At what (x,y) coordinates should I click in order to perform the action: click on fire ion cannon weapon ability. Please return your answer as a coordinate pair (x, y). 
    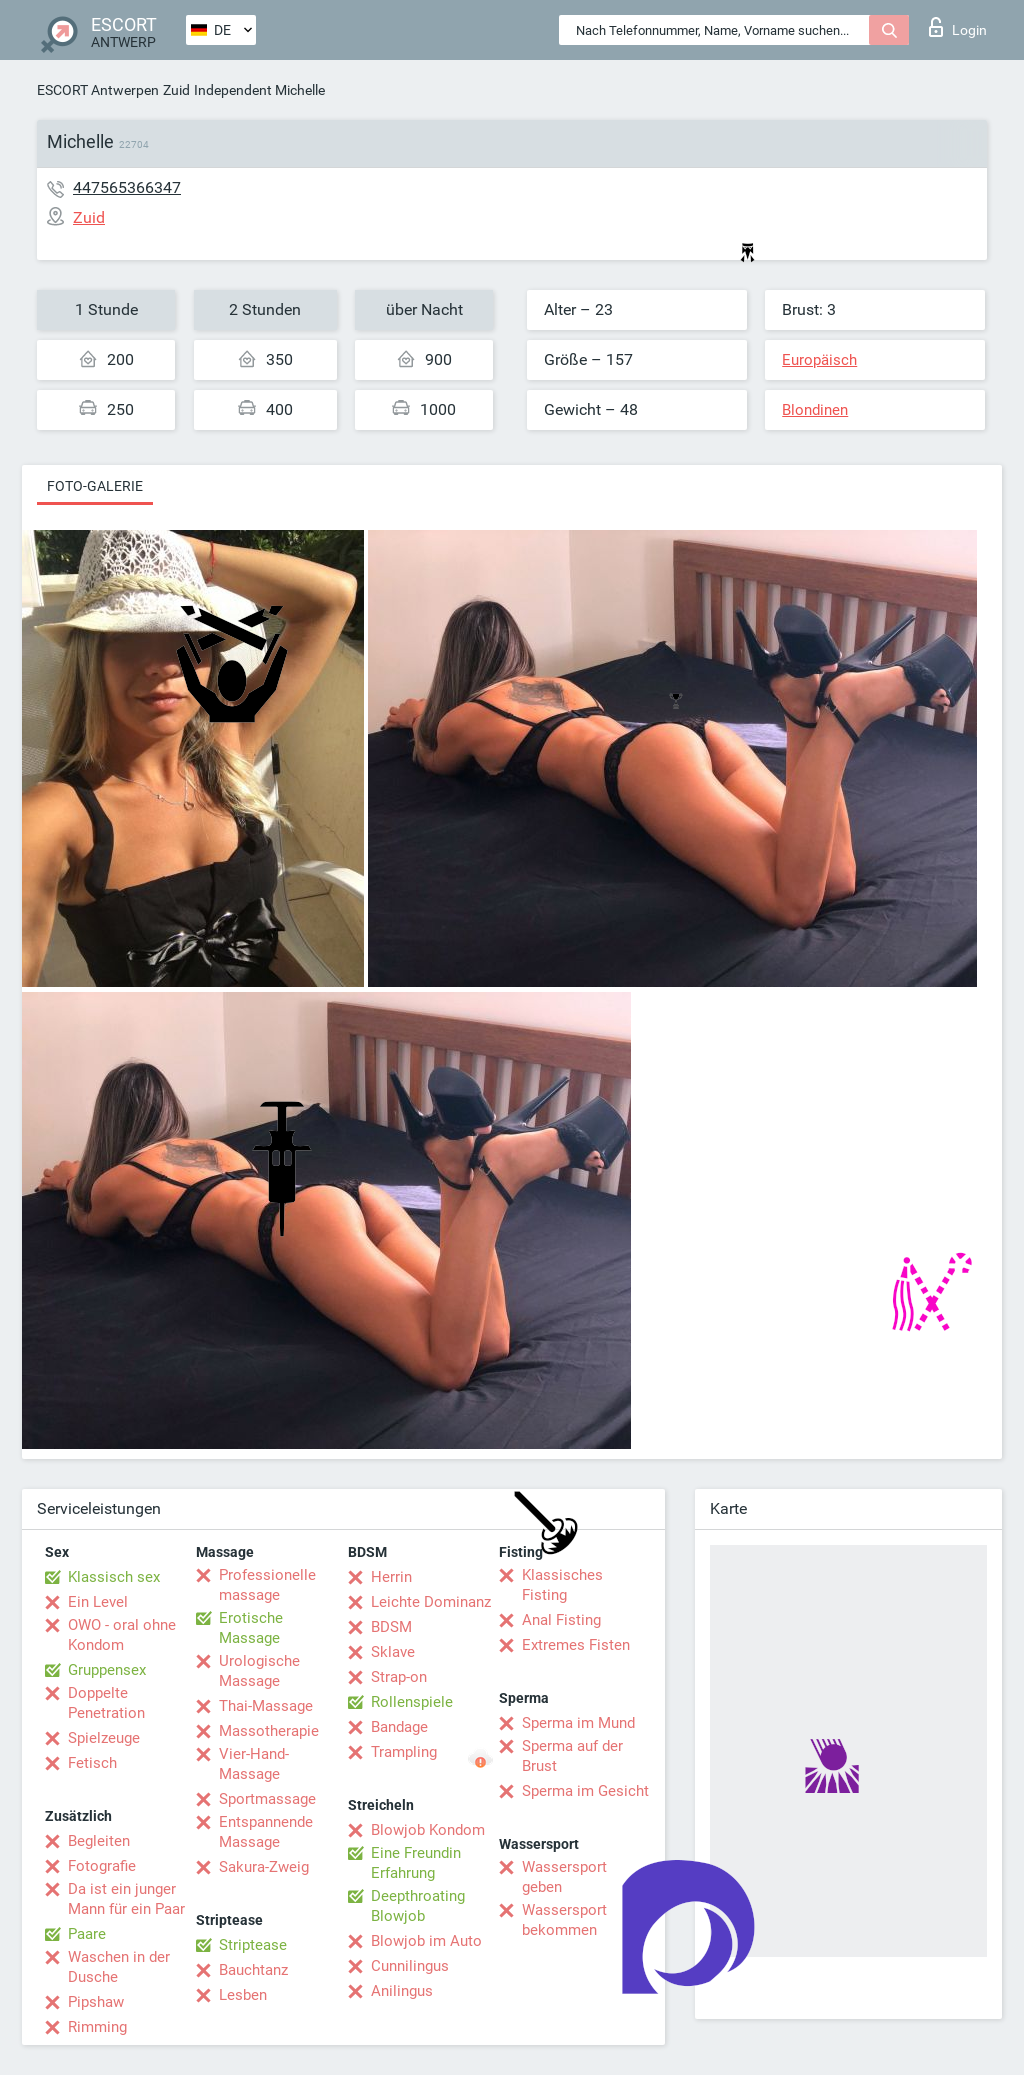
    Looking at the image, I should click on (546, 1523).